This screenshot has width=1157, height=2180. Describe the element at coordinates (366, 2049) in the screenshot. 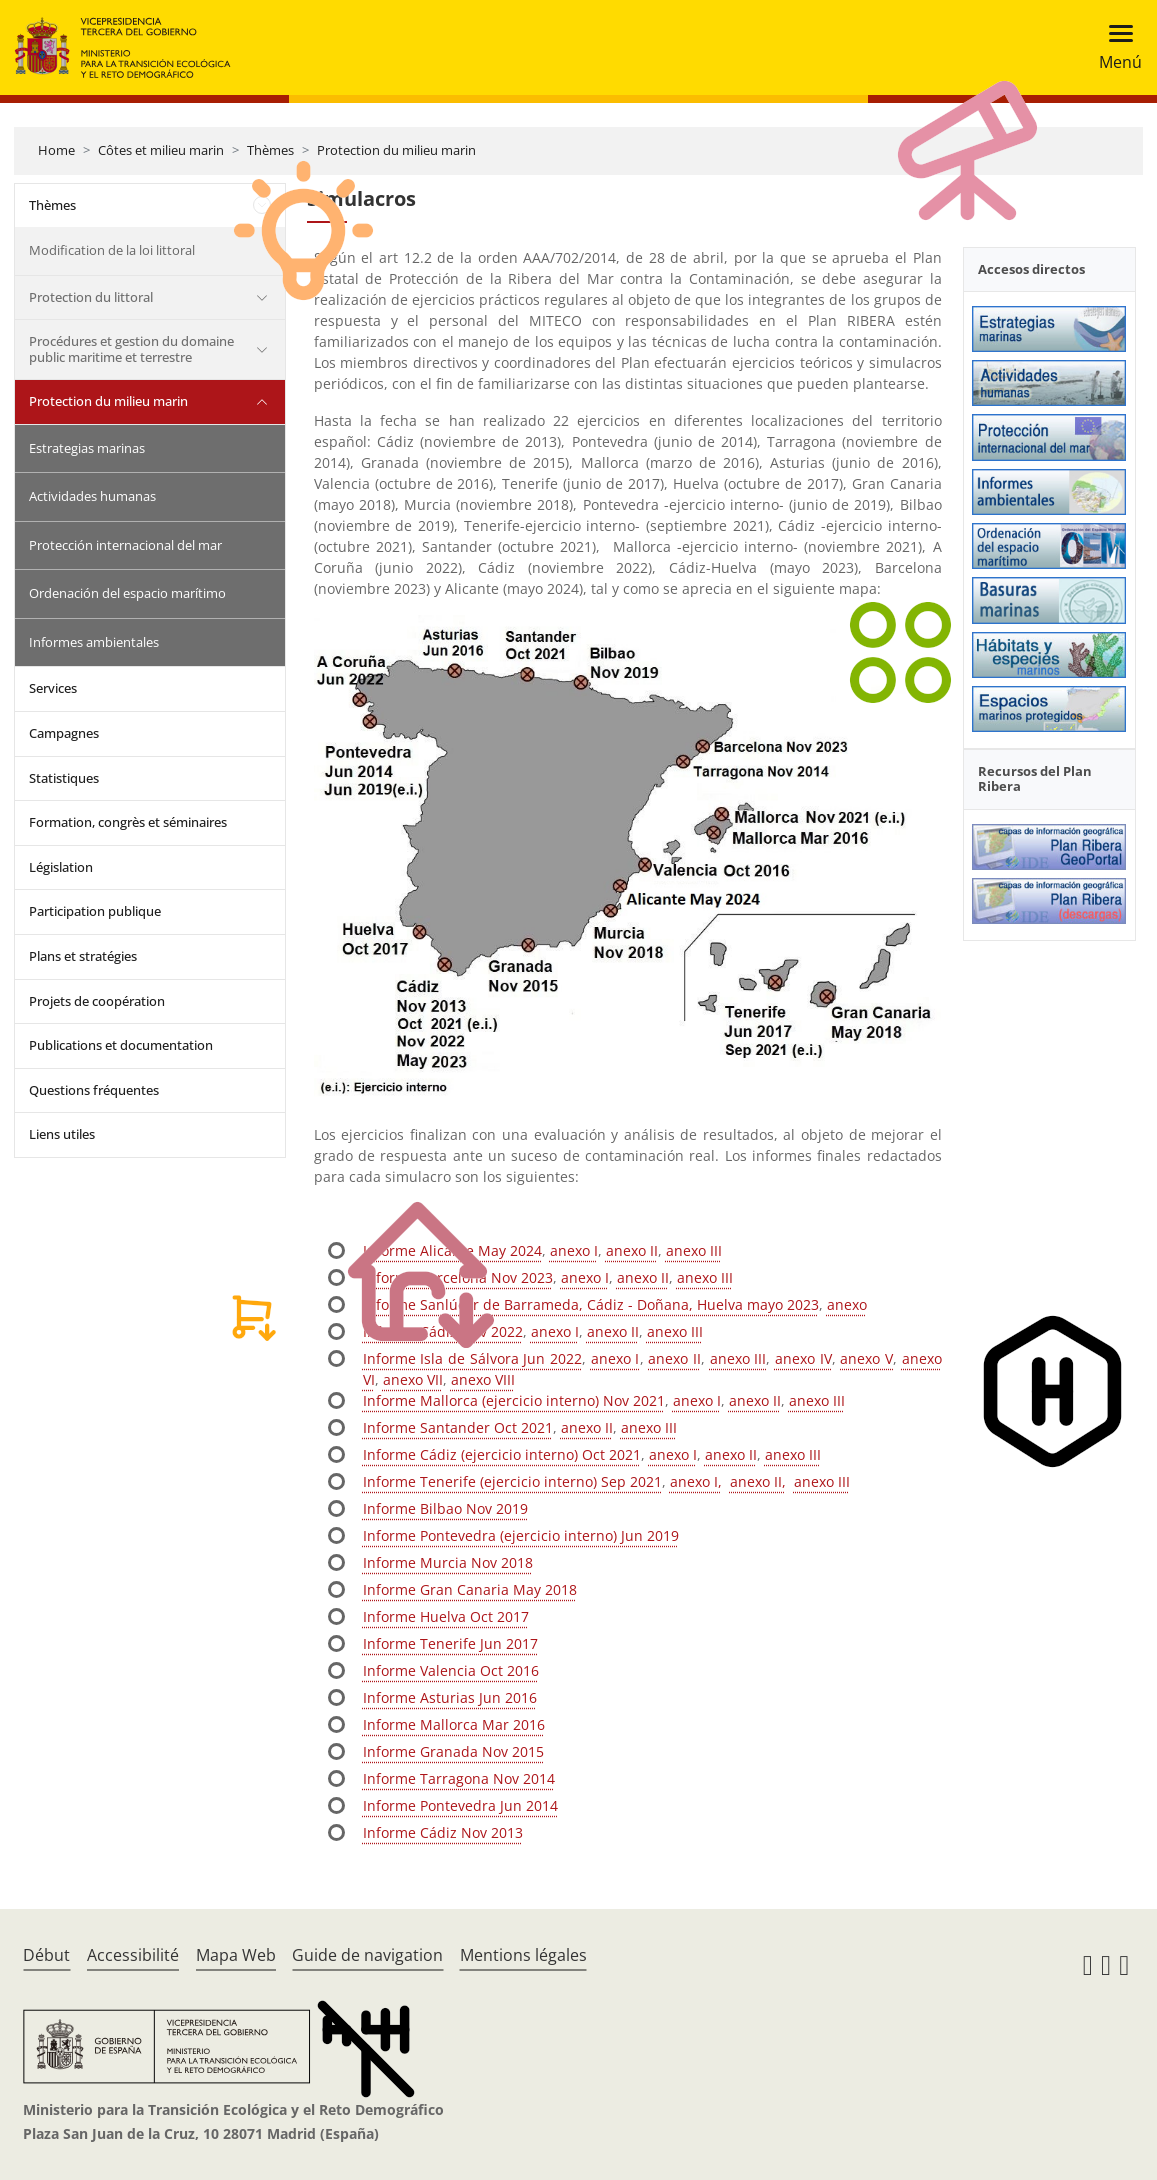

I see `indicates no signal or connection unavailable` at that location.